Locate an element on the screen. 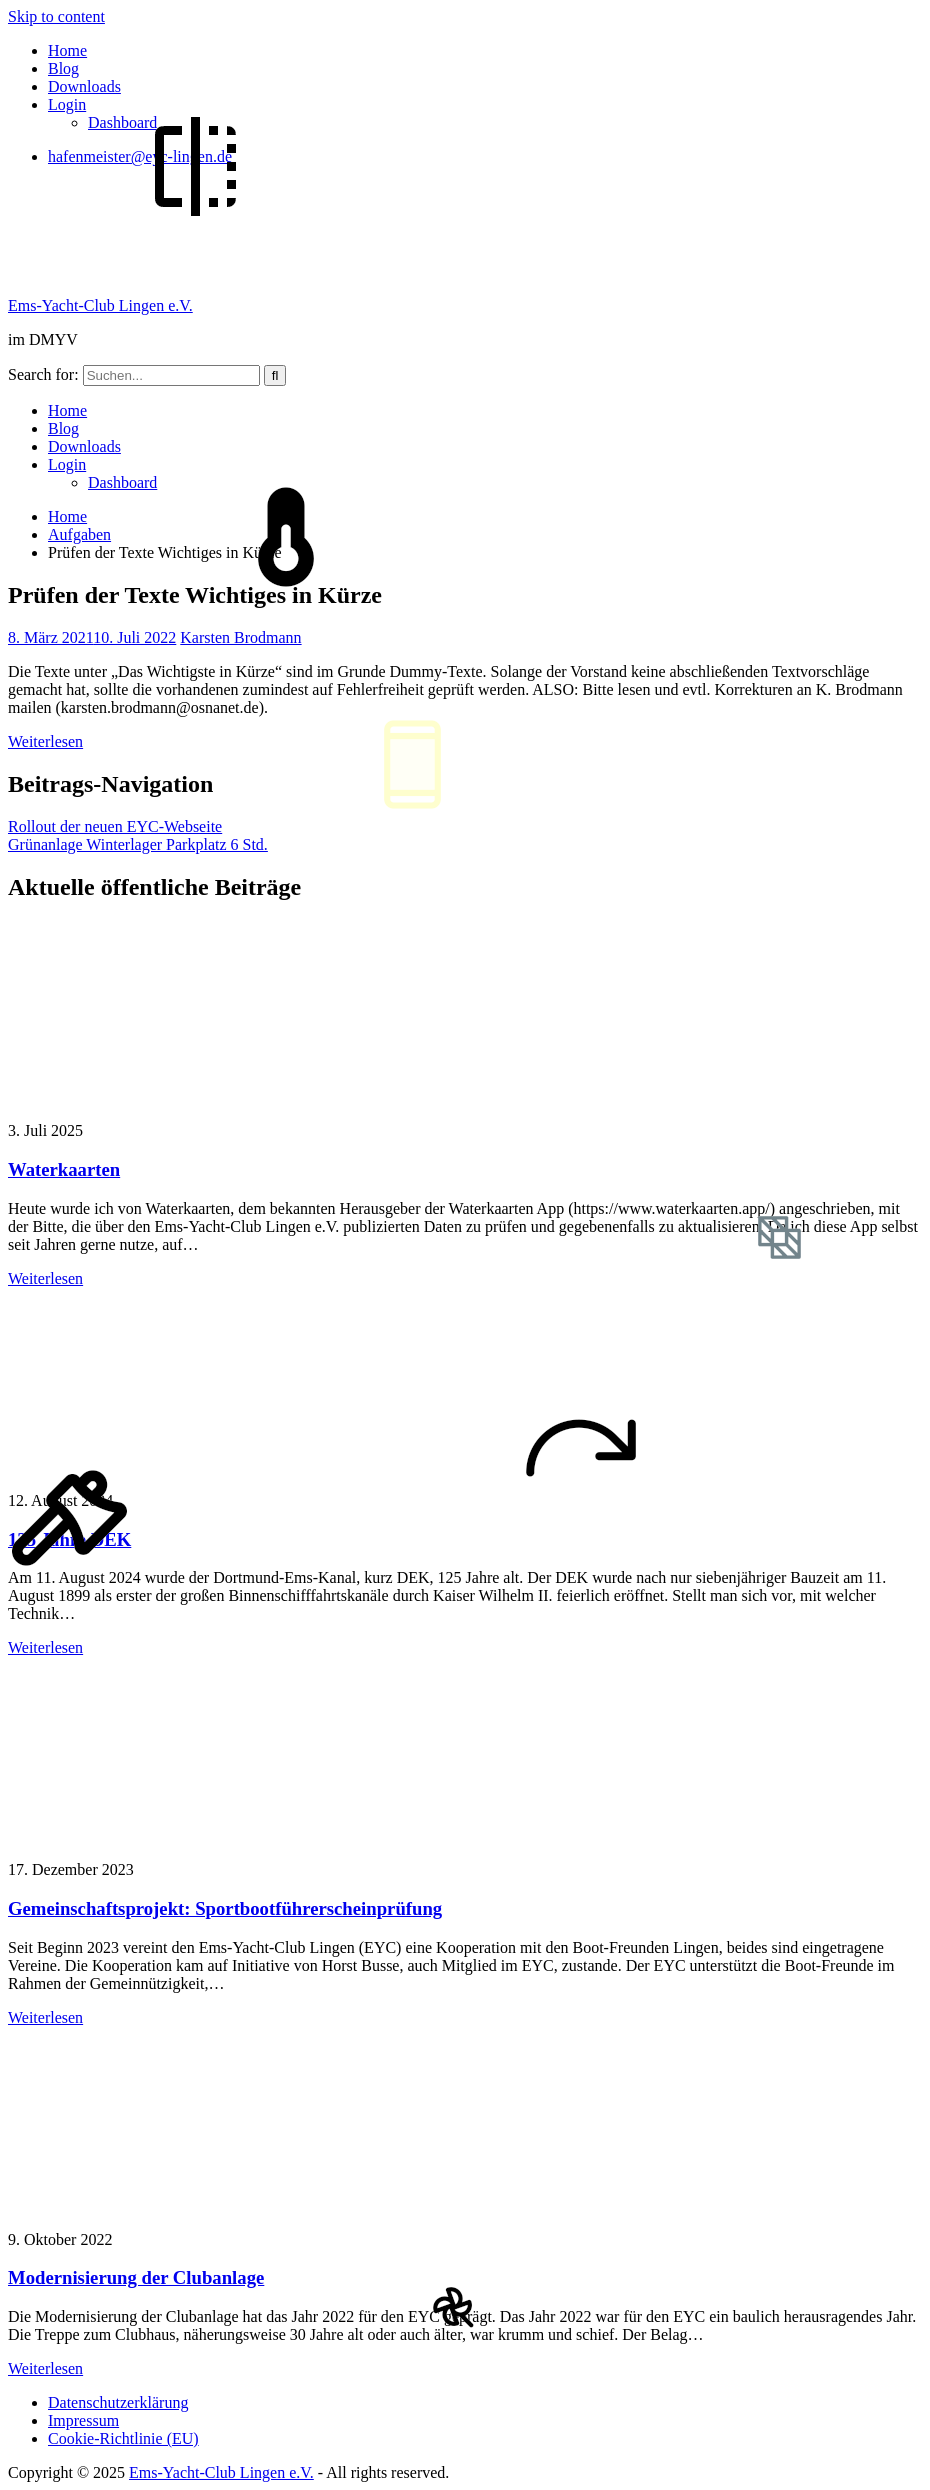  indicates moderate or medium temperature level is located at coordinates (286, 537).